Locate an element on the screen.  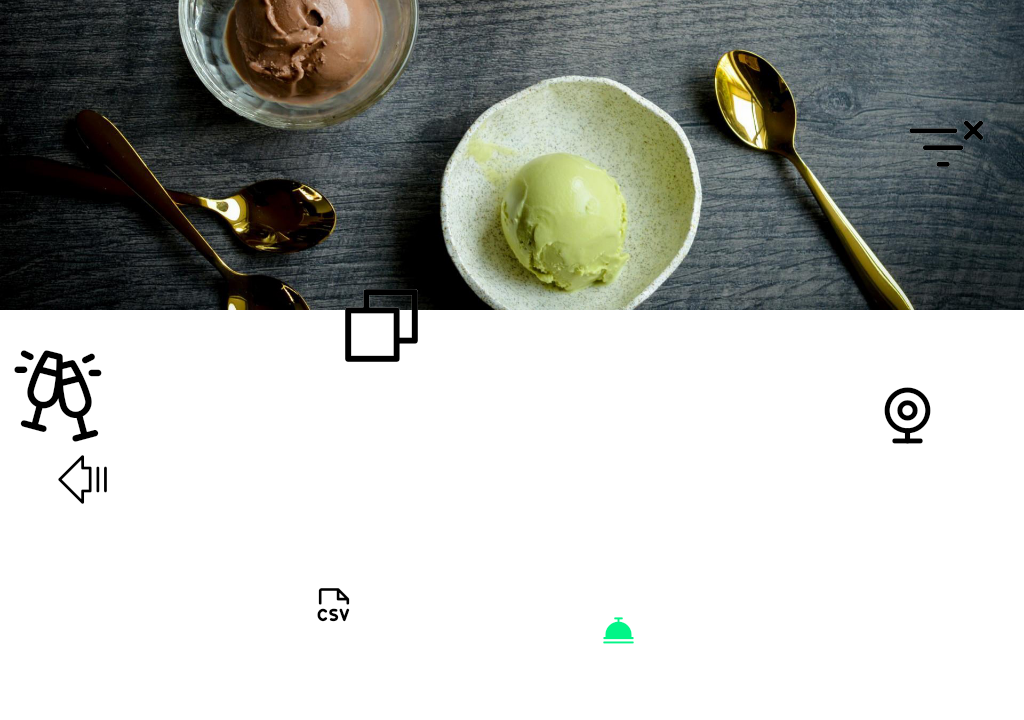
copy to clipboard is located at coordinates (381, 325).